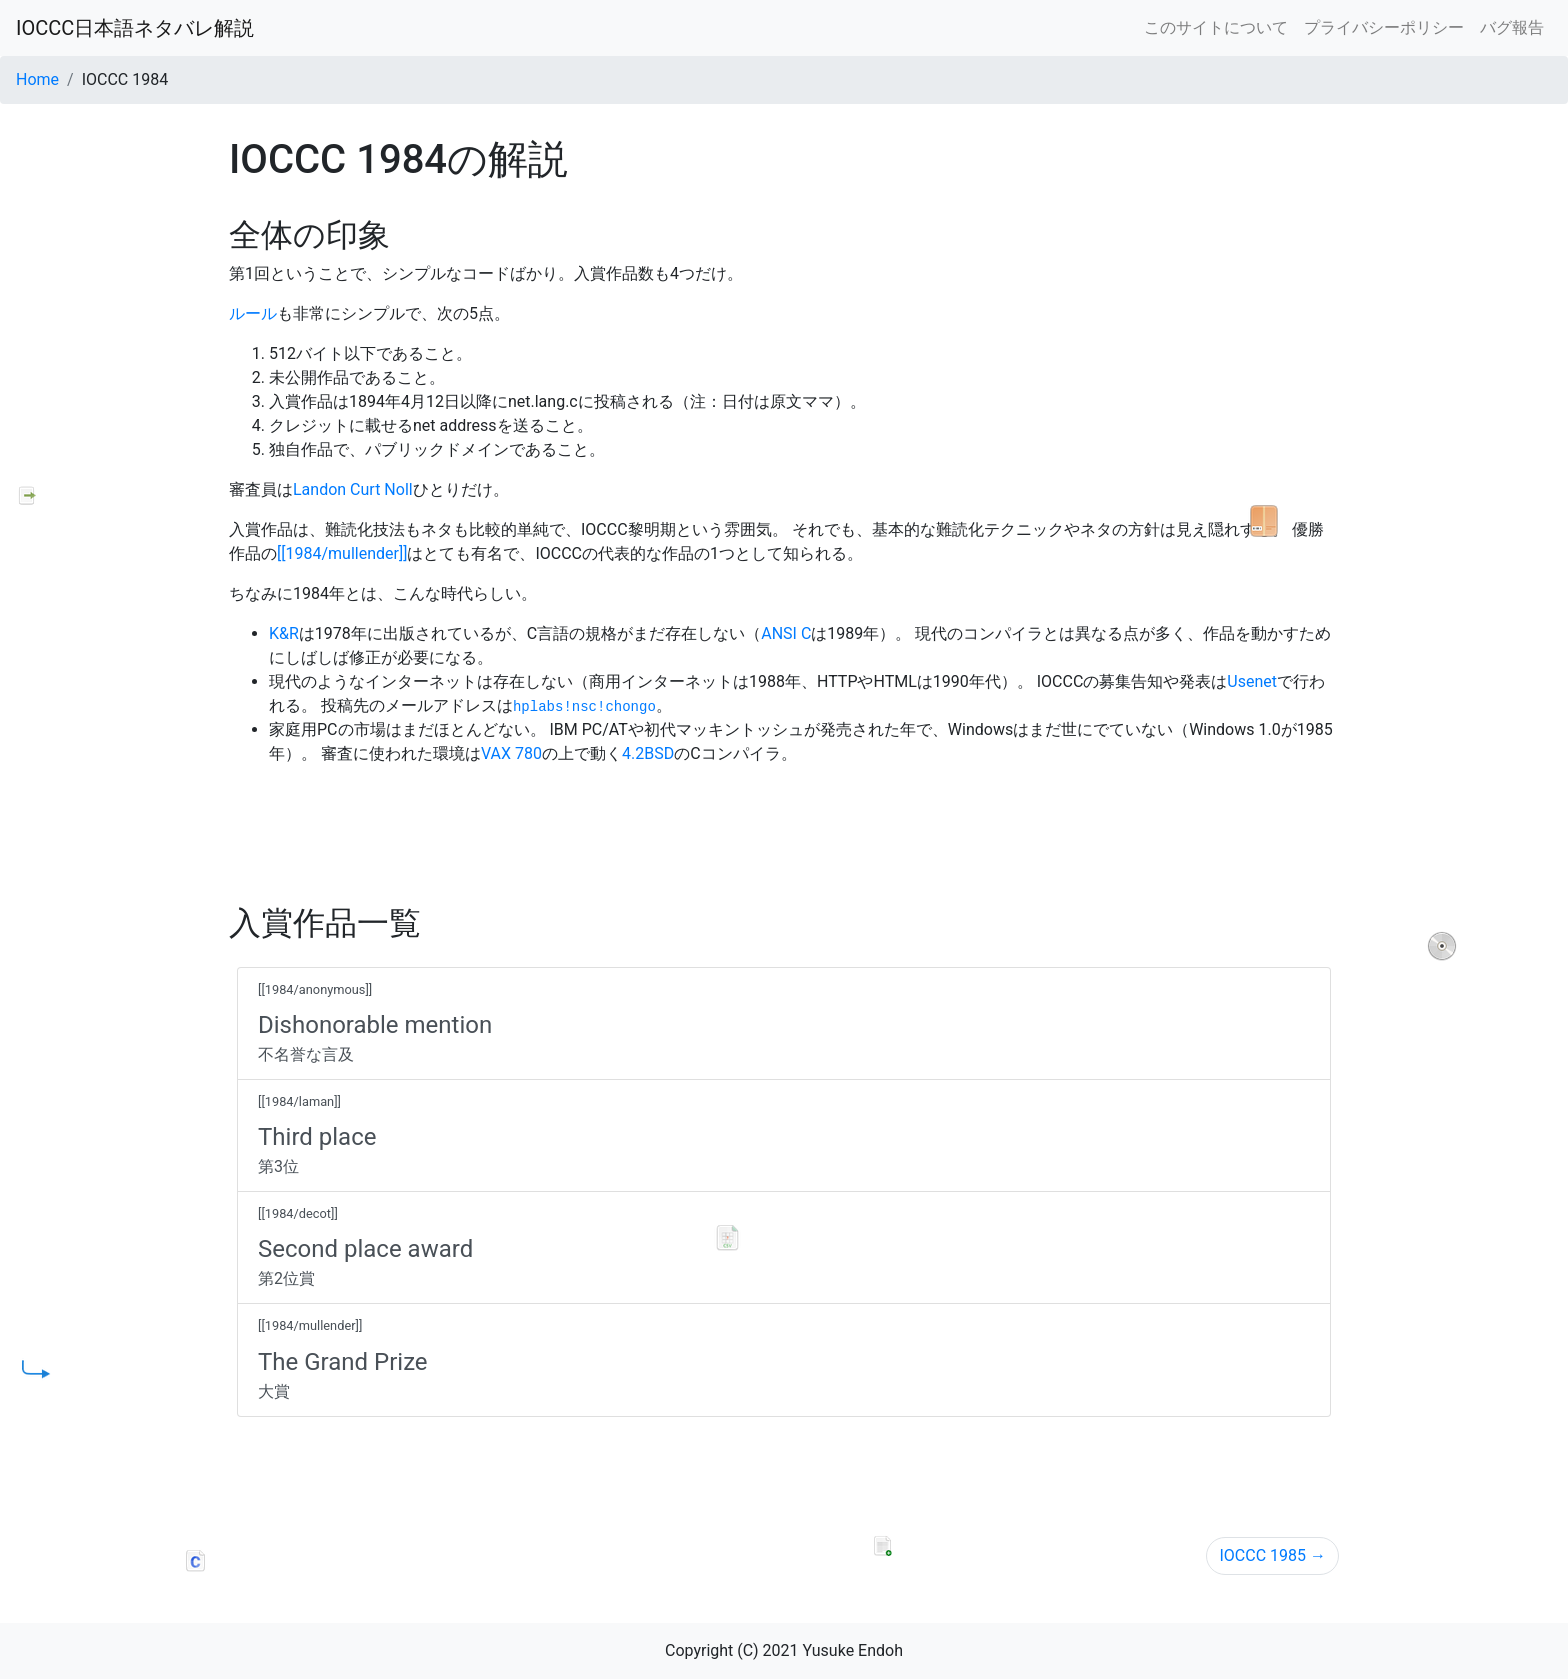 The height and width of the screenshot is (1679, 1568). Describe the element at coordinates (727, 1237) in the screenshot. I see `open a CSV spreadsheet file` at that location.